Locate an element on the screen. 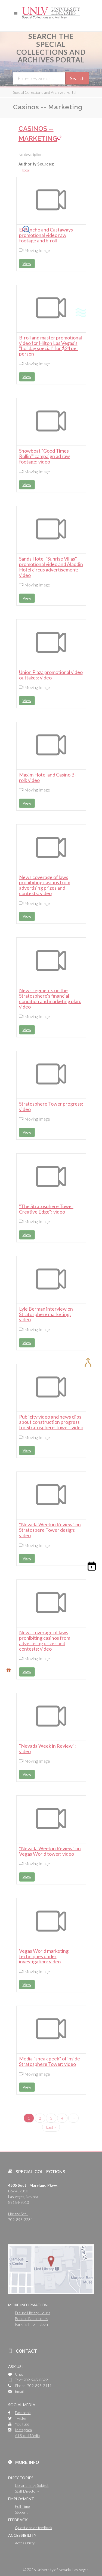 This screenshot has height=2576, width=102. merge branches or files together is located at coordinates (88, 1362).